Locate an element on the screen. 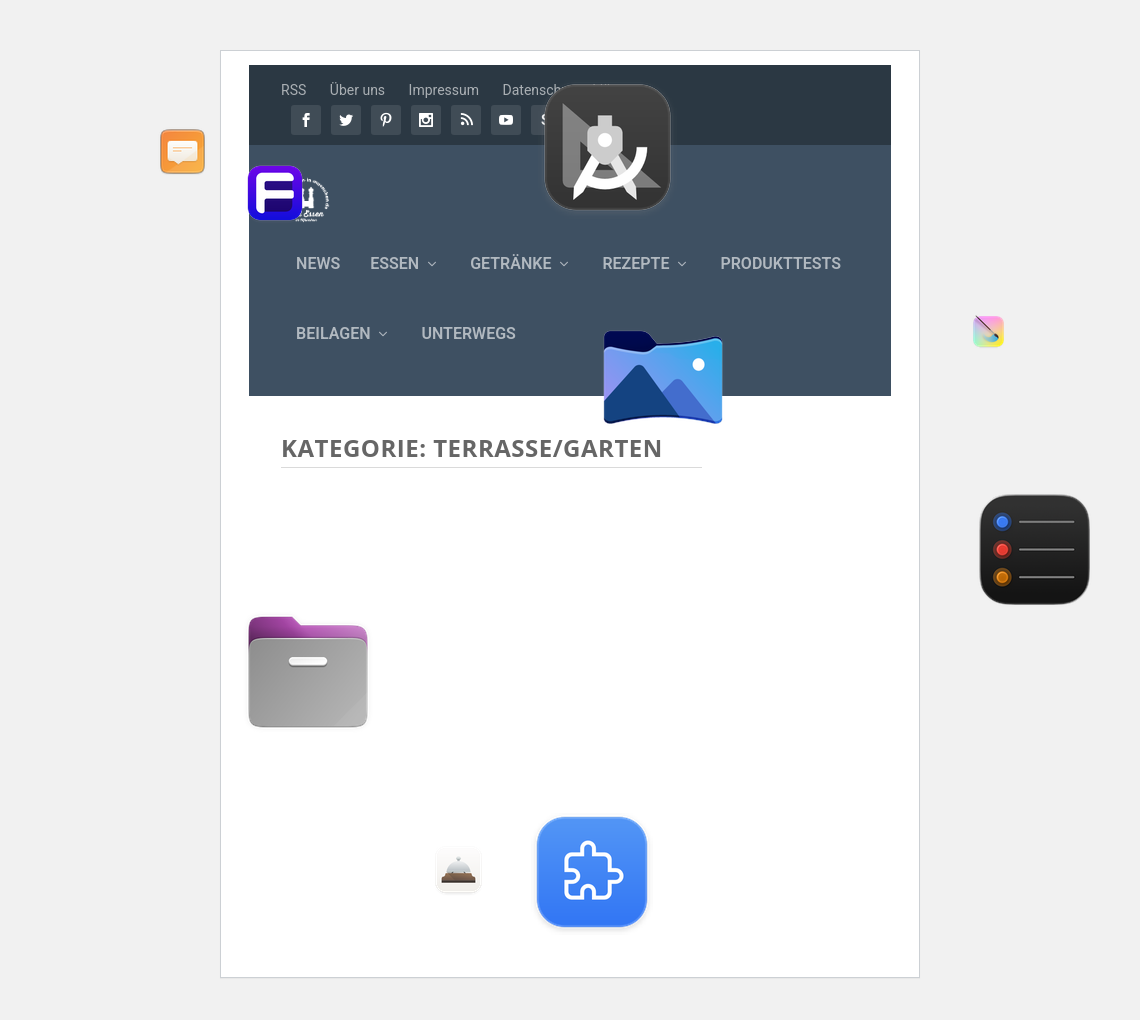 The height and width of the screenshot is (1020, 1140). manage plugin or extension settings is located at coordinates (592, 874).